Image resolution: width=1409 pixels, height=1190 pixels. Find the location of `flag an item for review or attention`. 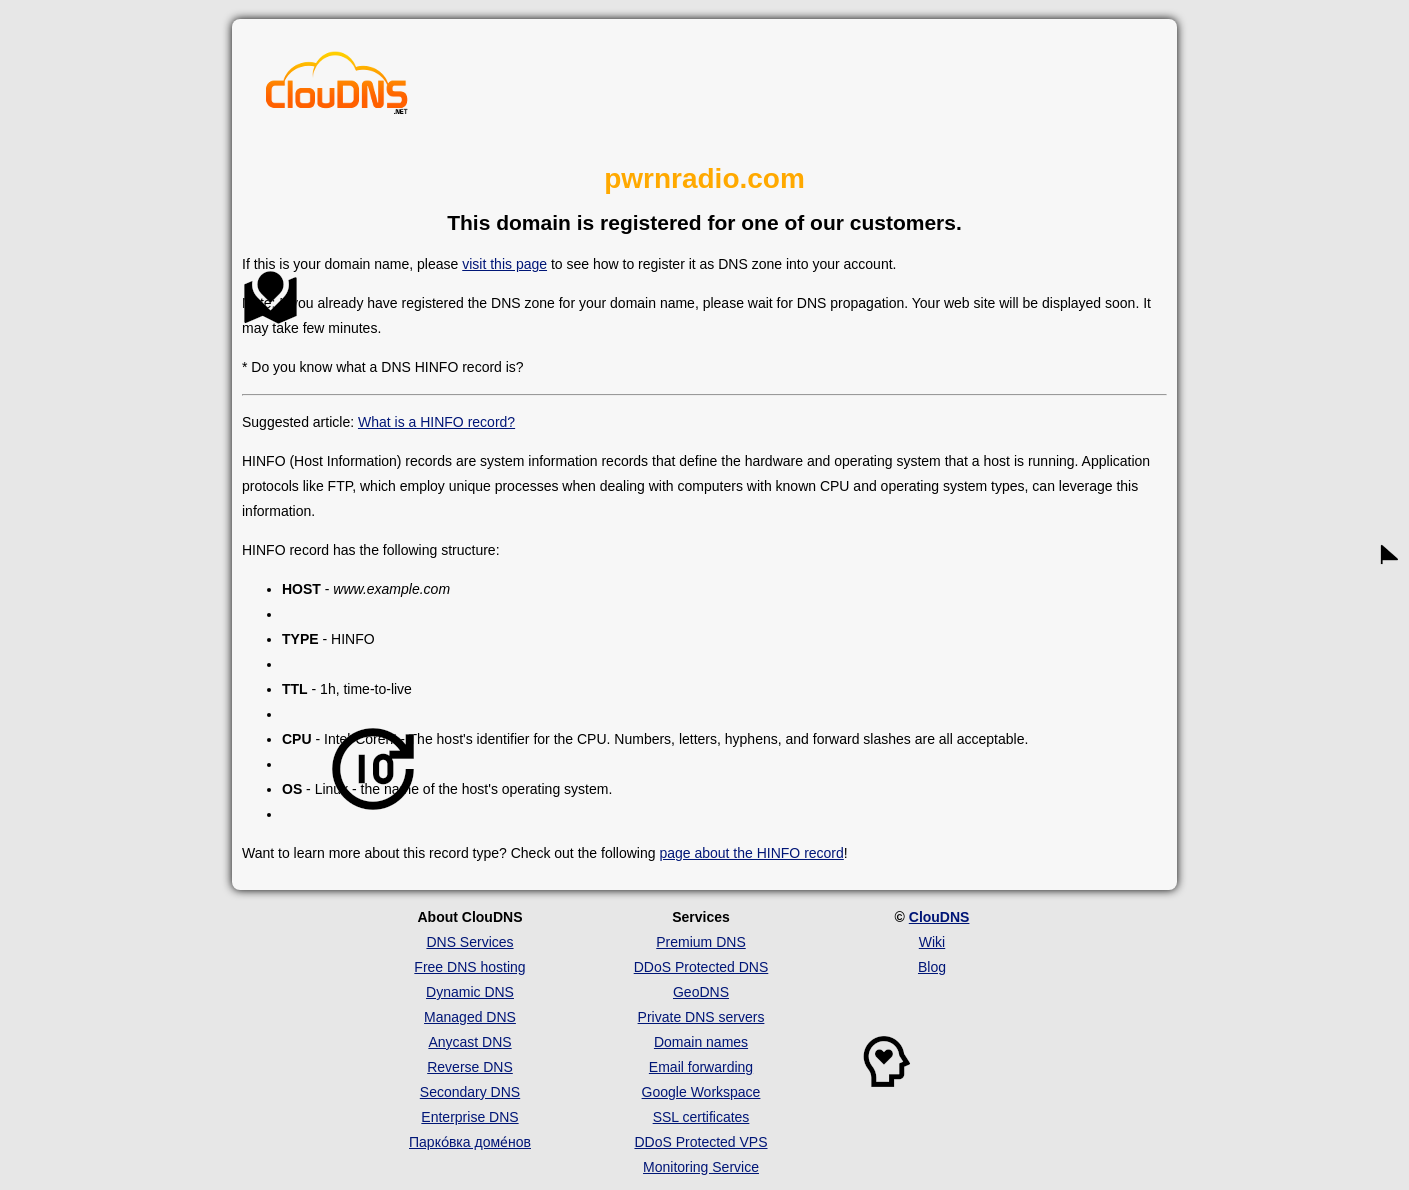

flag an item for review or attention is located at coordinates (1388, 554).